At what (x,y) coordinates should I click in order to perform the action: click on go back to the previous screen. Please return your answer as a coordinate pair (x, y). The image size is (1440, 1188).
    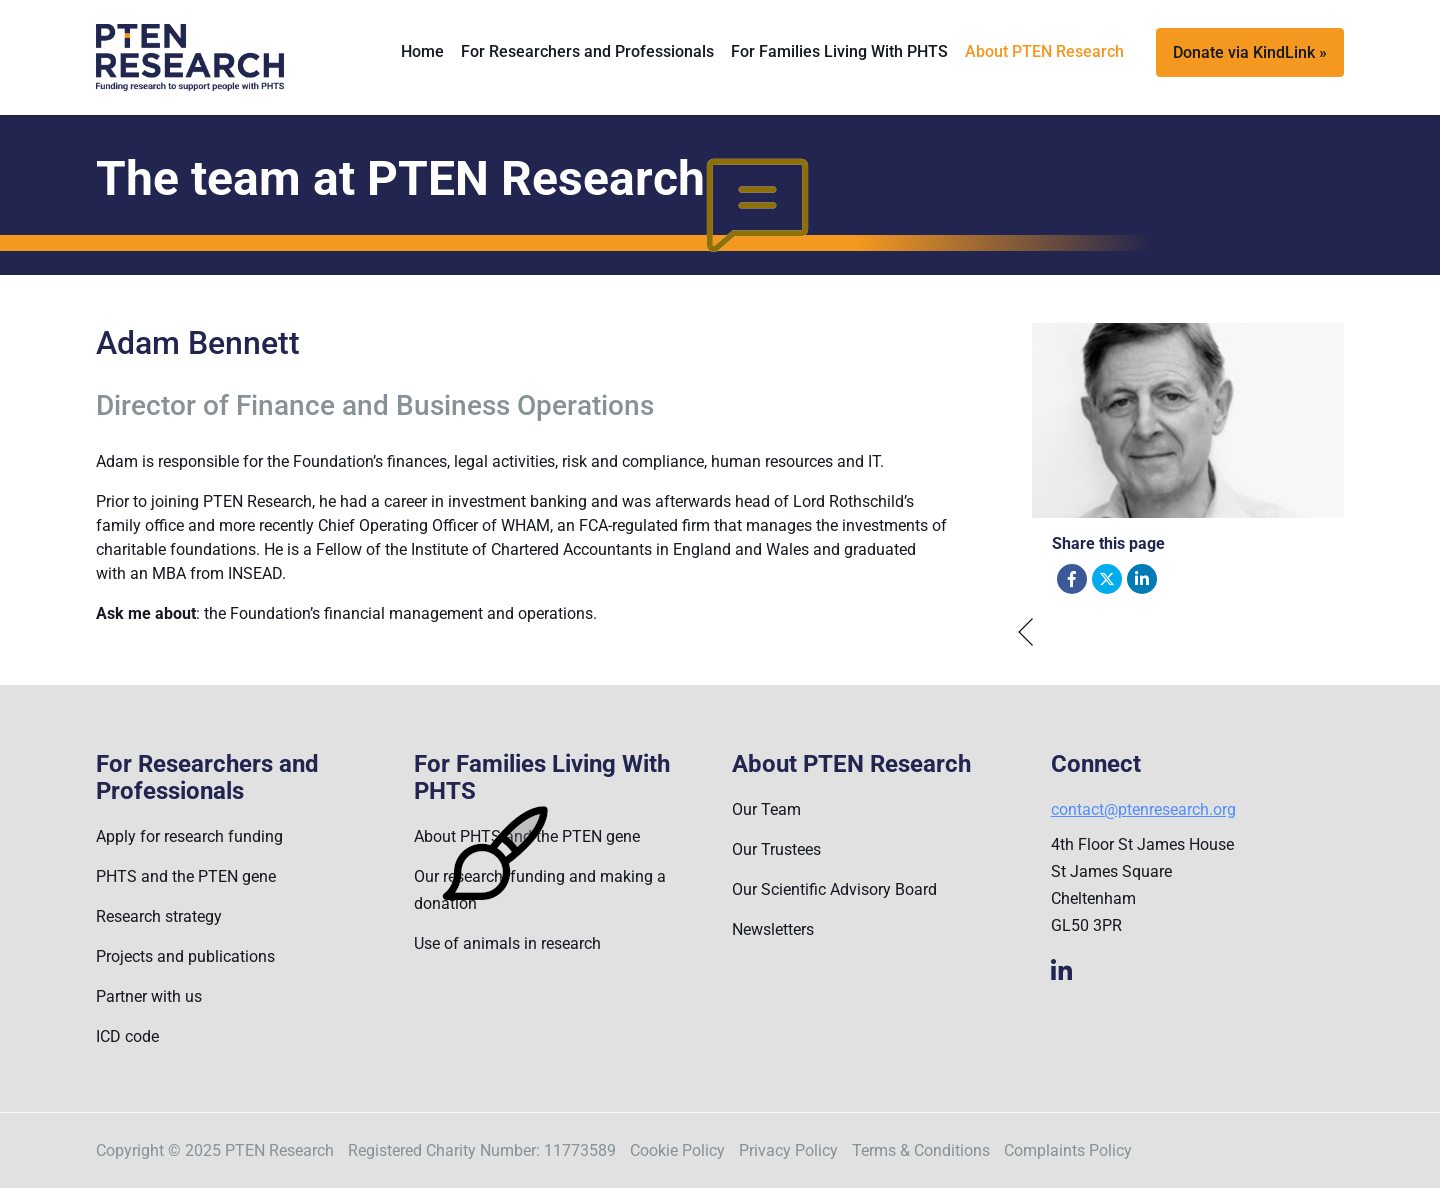
    Looking at the image, I should click on (1027, 632).